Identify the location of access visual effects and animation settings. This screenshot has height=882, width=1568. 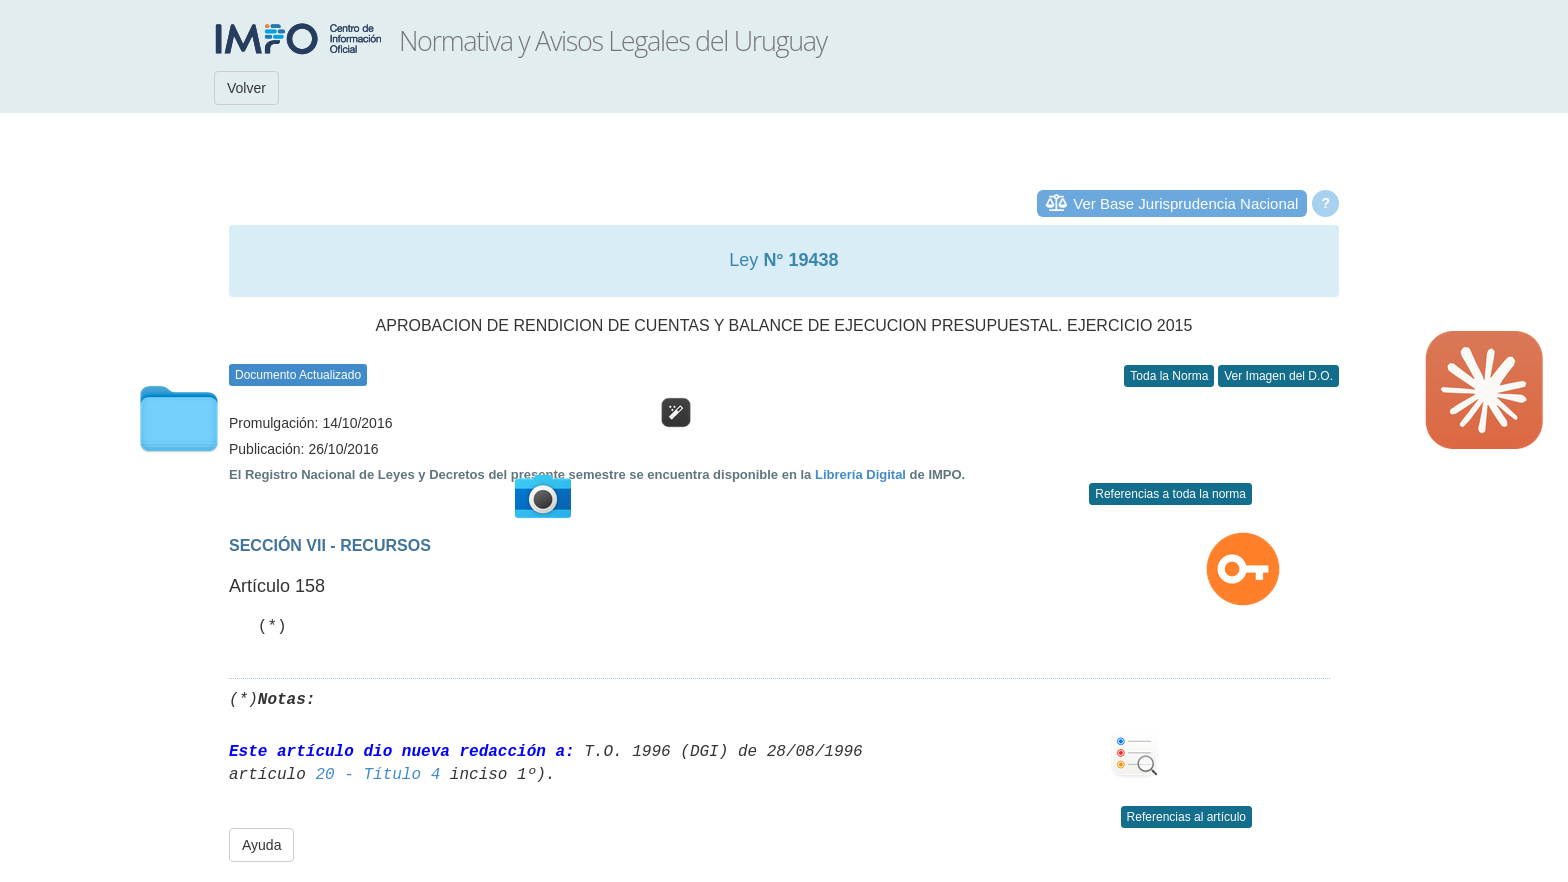
(676, 413).